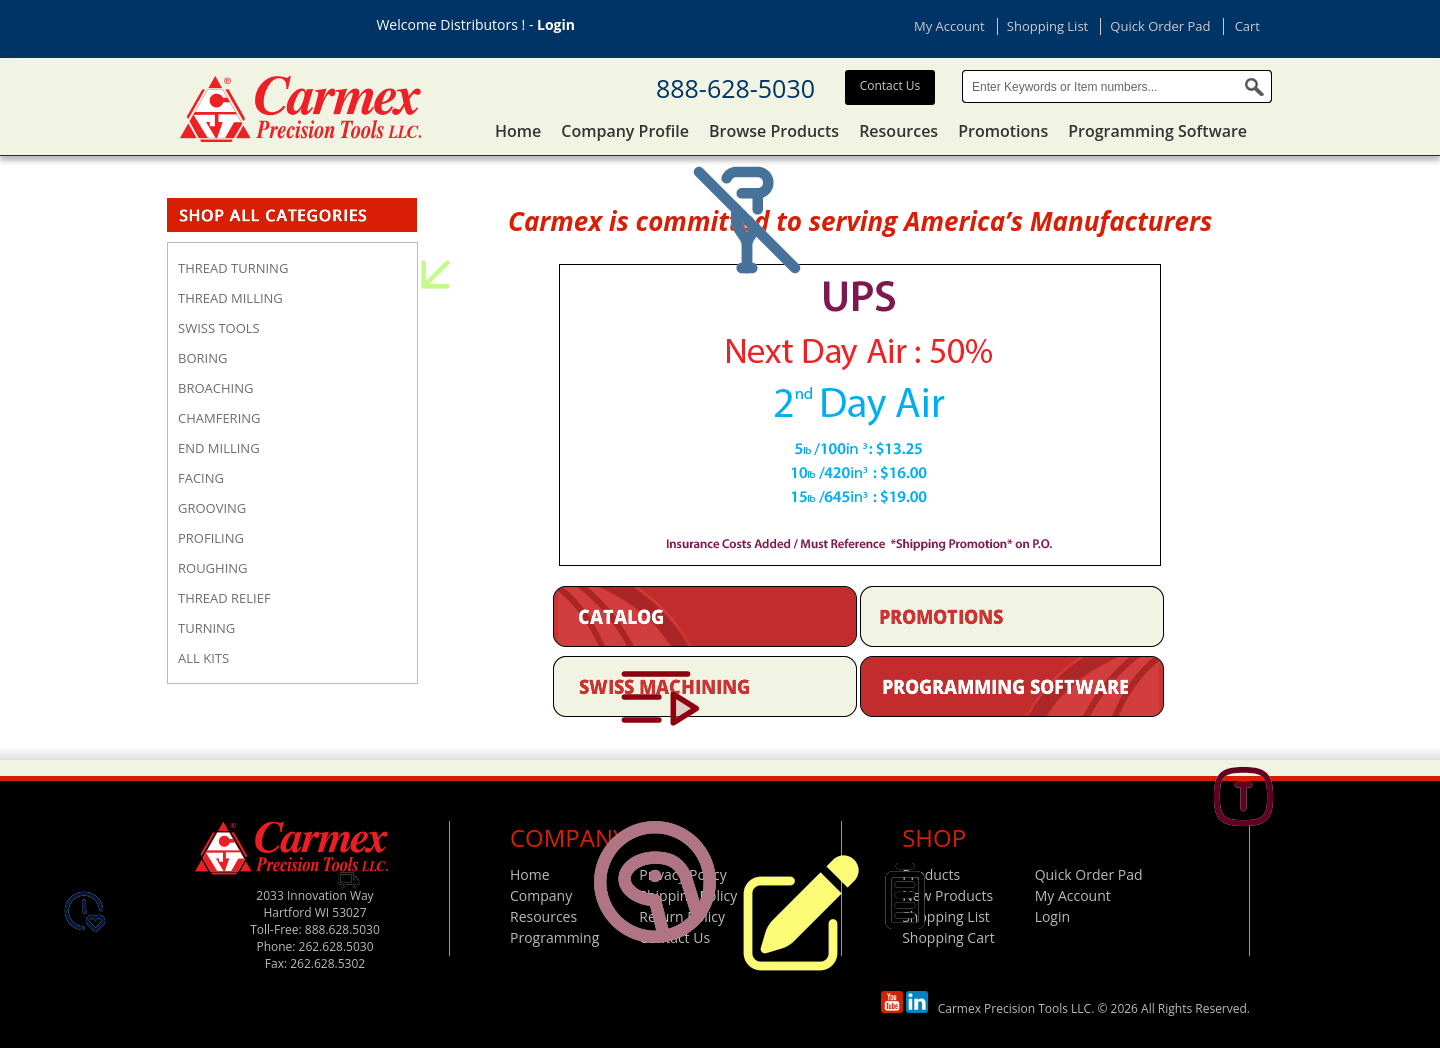 The width and height of the screenshot is (1440, 1048). Describe the element at coordinates (349, 880) in the screenshot. I see `track your delivery status` at that location.